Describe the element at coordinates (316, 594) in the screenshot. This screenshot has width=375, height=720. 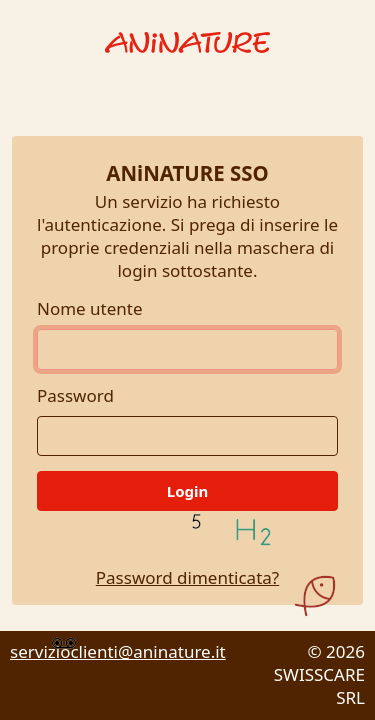
I see `access fishing or aquatic content` at that location.